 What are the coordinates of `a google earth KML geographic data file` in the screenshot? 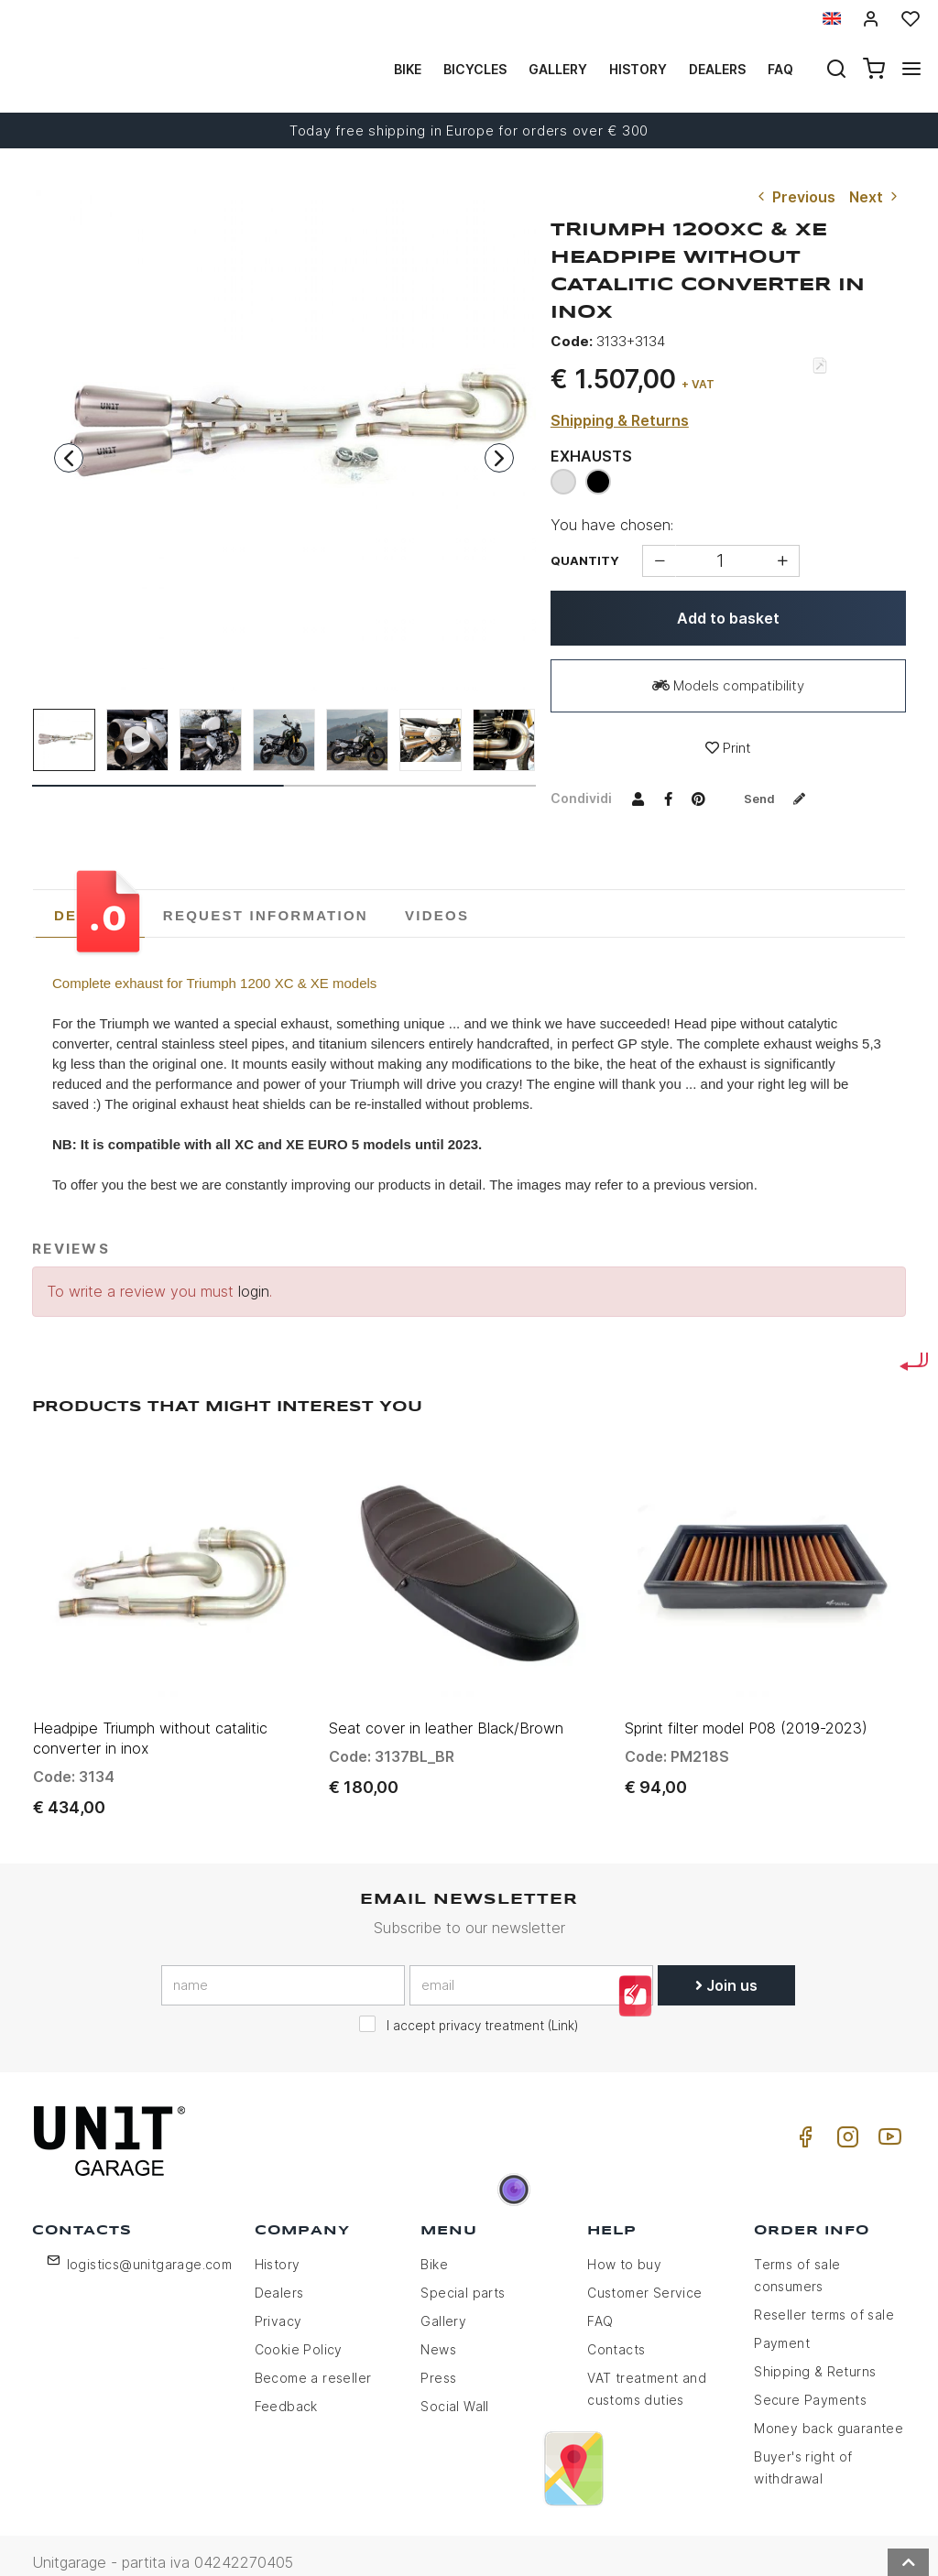 It's located at (573, 2468).